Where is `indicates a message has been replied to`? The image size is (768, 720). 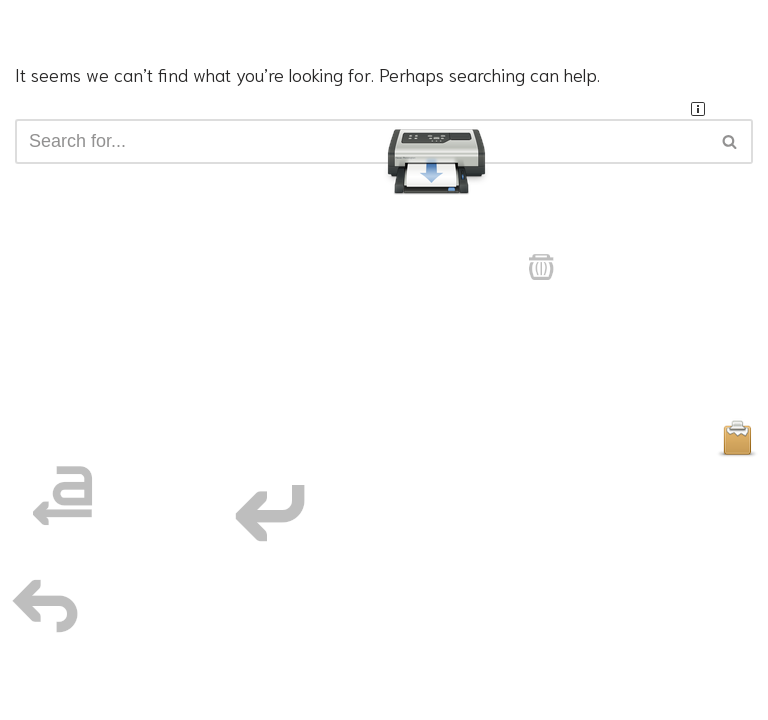
indicates a message has been replied to is located at coordinates (267, 510).